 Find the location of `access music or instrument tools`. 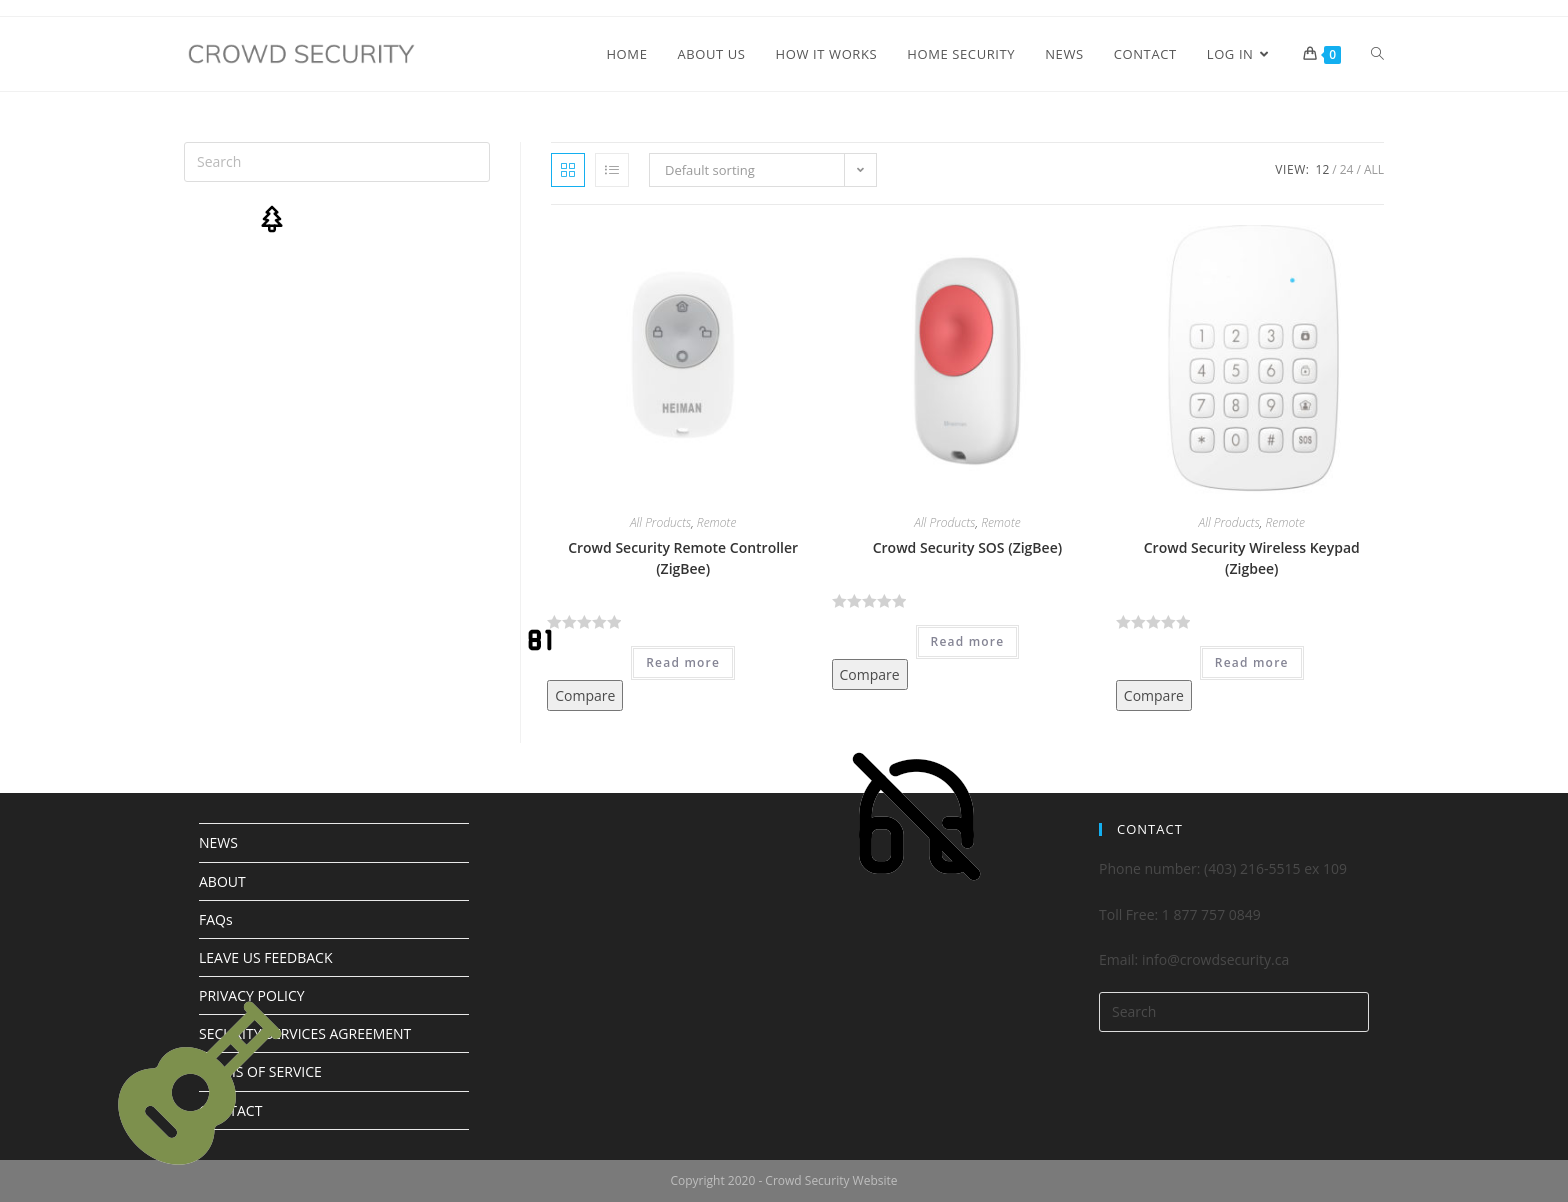

access music or instrument tools is located at coordinates (198, 1084).